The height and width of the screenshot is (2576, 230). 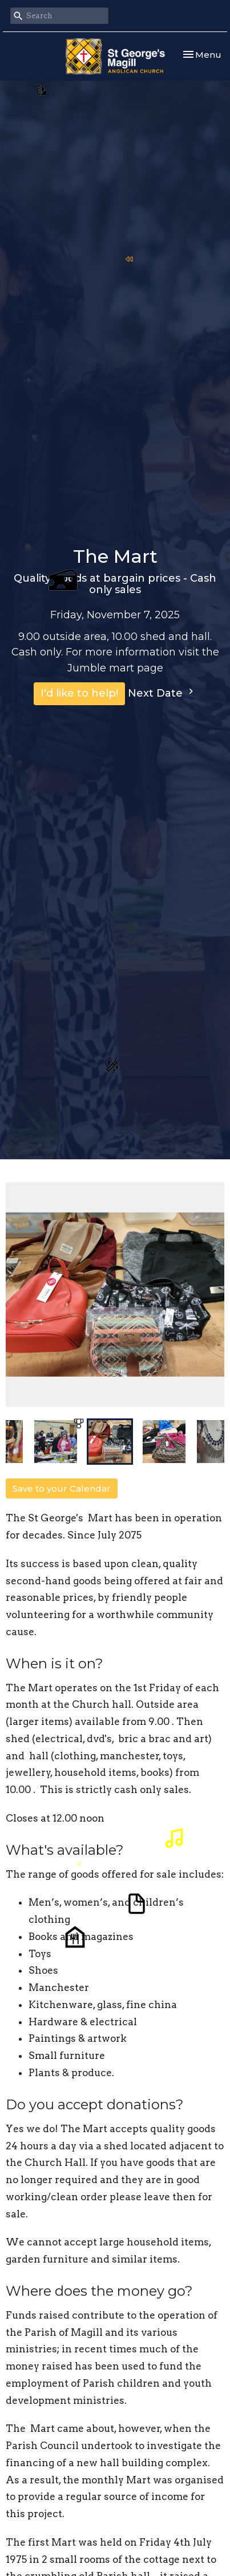 I want to click on find nearby food banks or food assistance locations, so click(x=75, y=1937).